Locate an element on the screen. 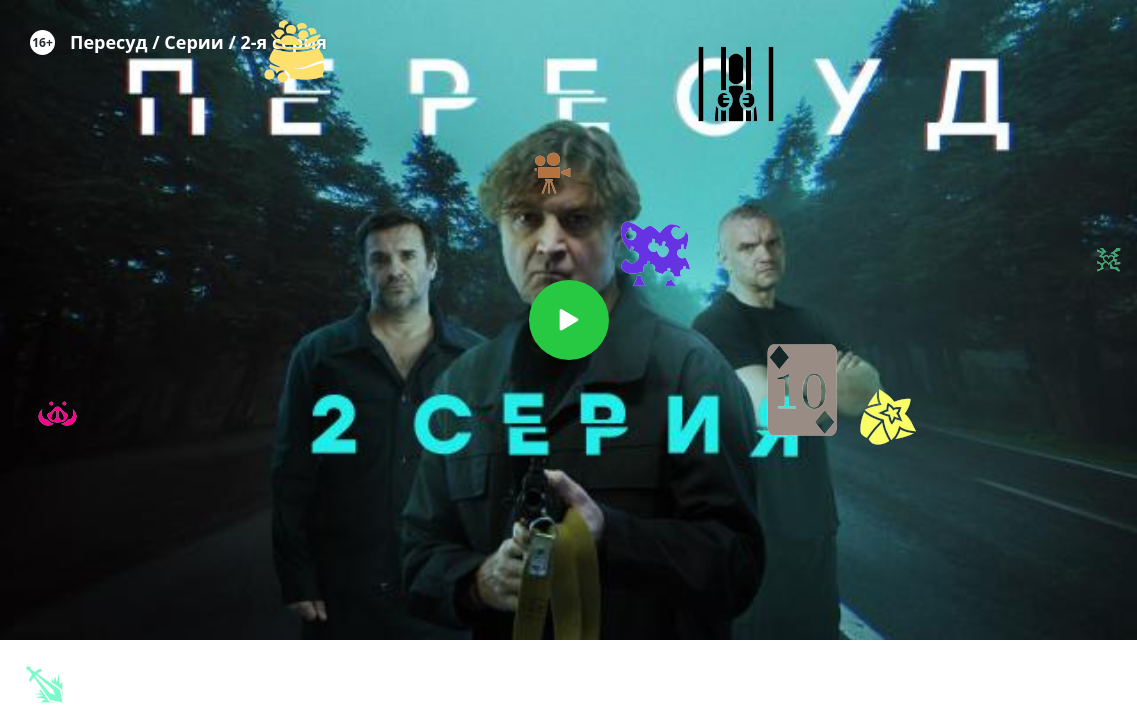 The width and height of the screenshot is (1137, 720). star fruit or carambola item in a game inventory is located at coordinates (887, 417).